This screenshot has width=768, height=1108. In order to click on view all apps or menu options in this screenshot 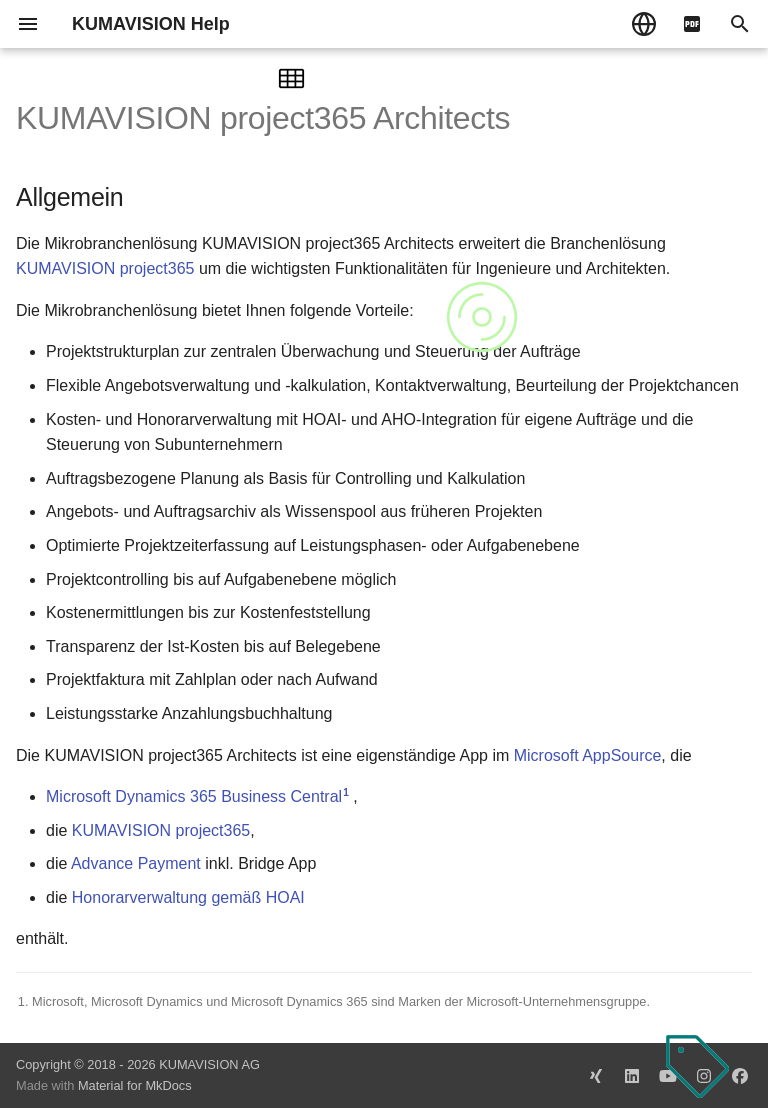, I will do `click(291, 78)`.